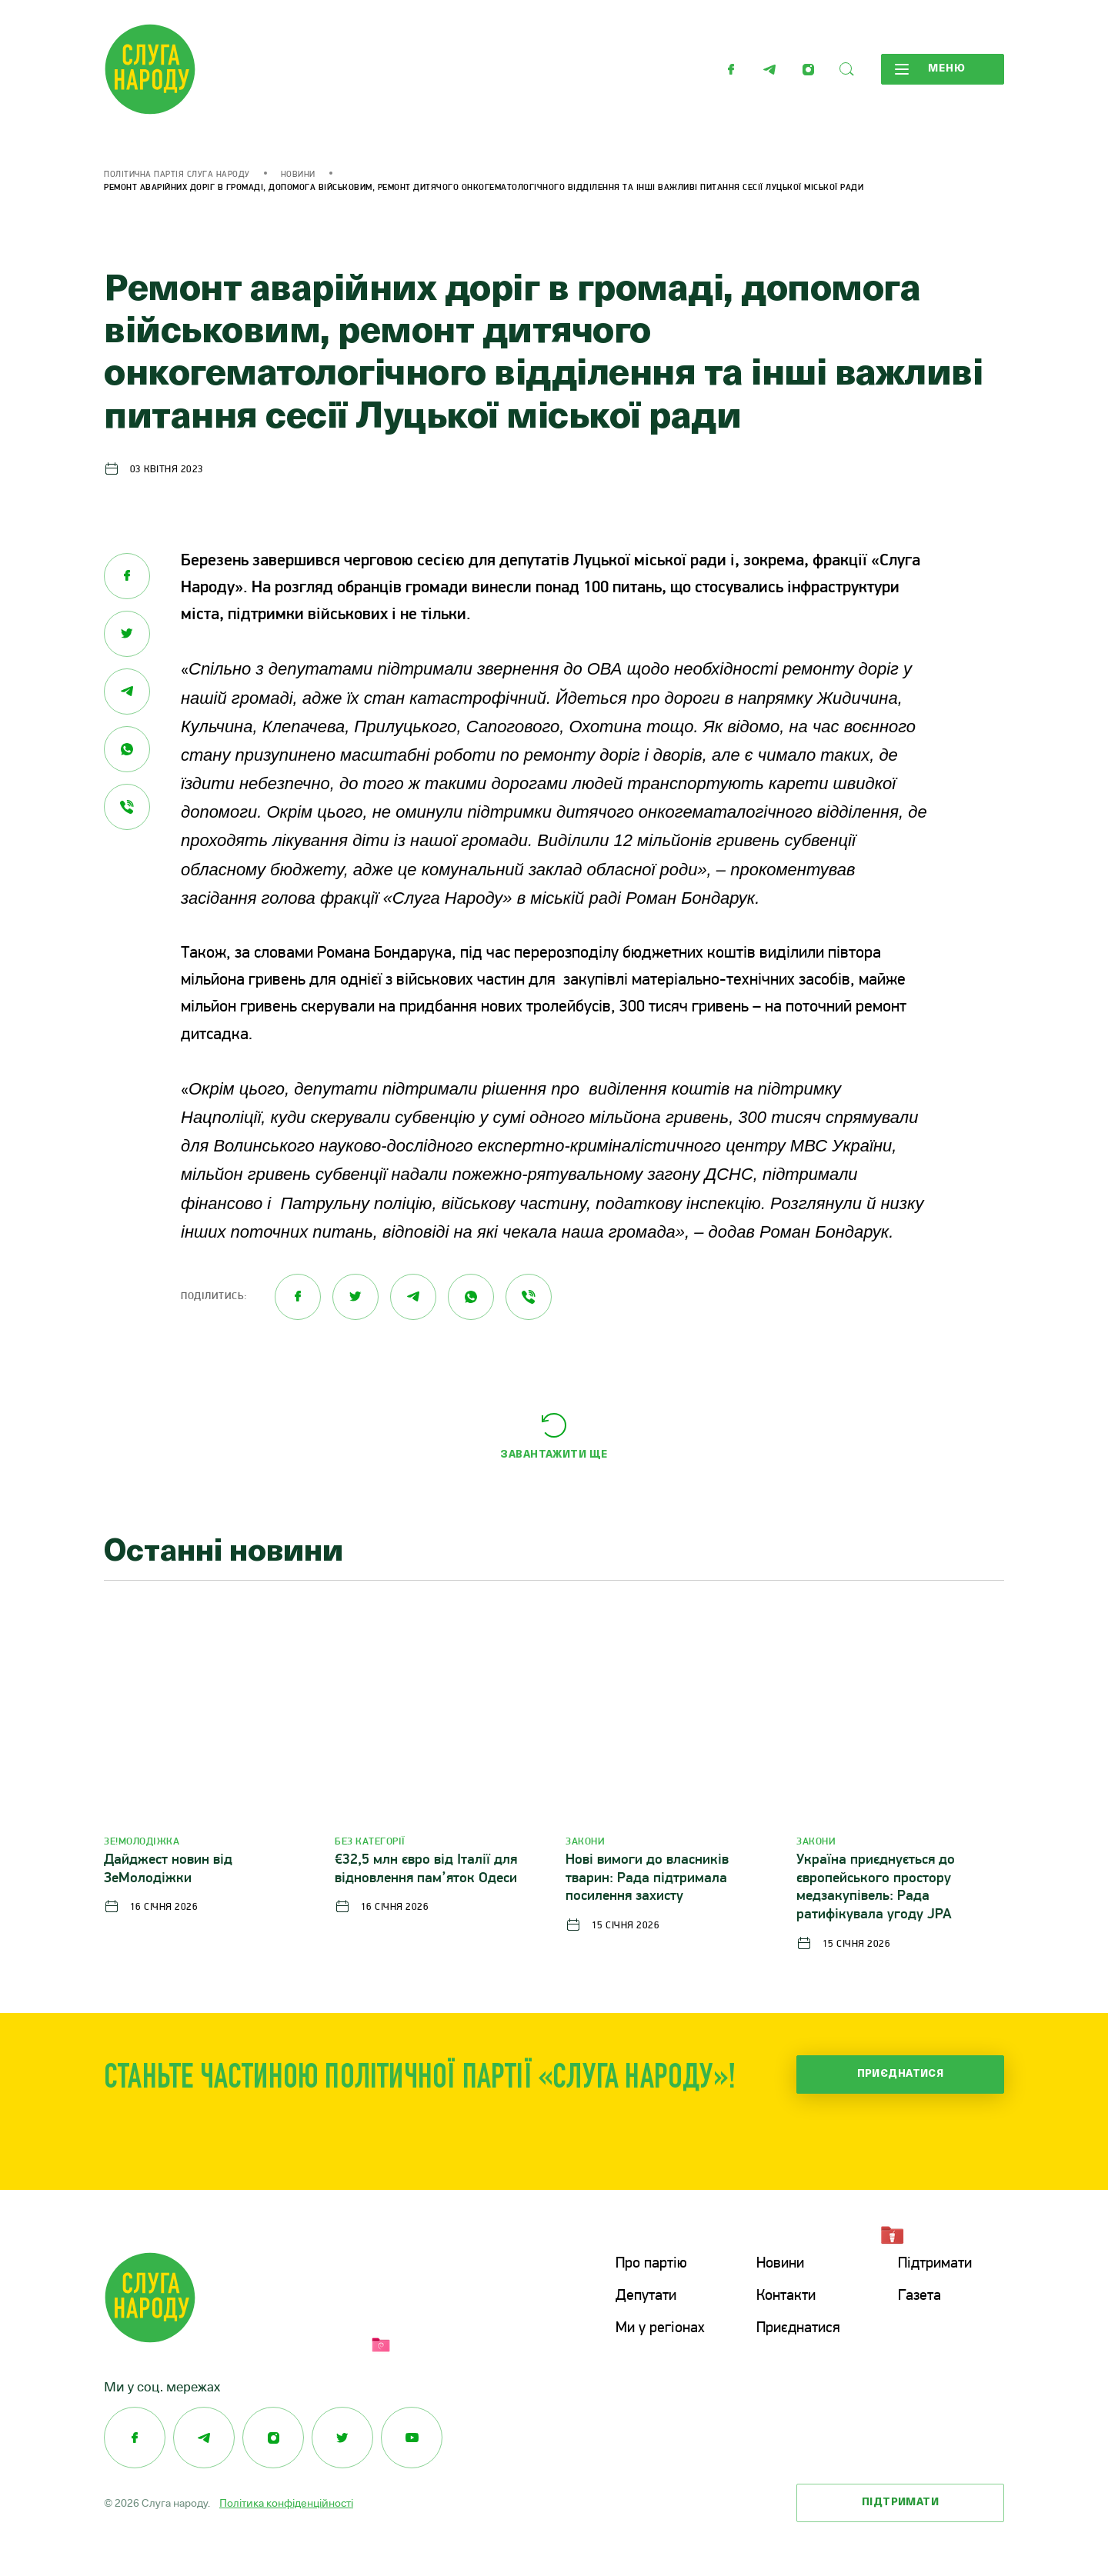 Image resolution: width=1108 pixels, height=2576 pixels. I want to click on folder containing debian linux files, so click(381, 2345).